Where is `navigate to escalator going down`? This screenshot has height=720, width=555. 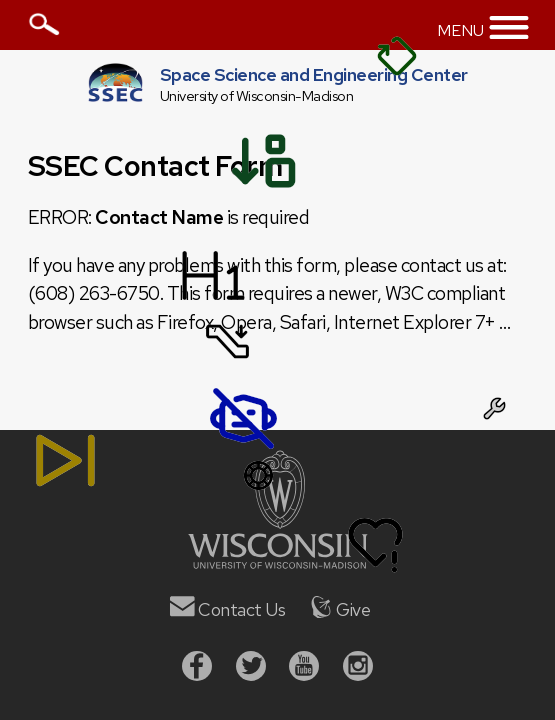
navigate to escalator going down is located at coordinates (227, 341).